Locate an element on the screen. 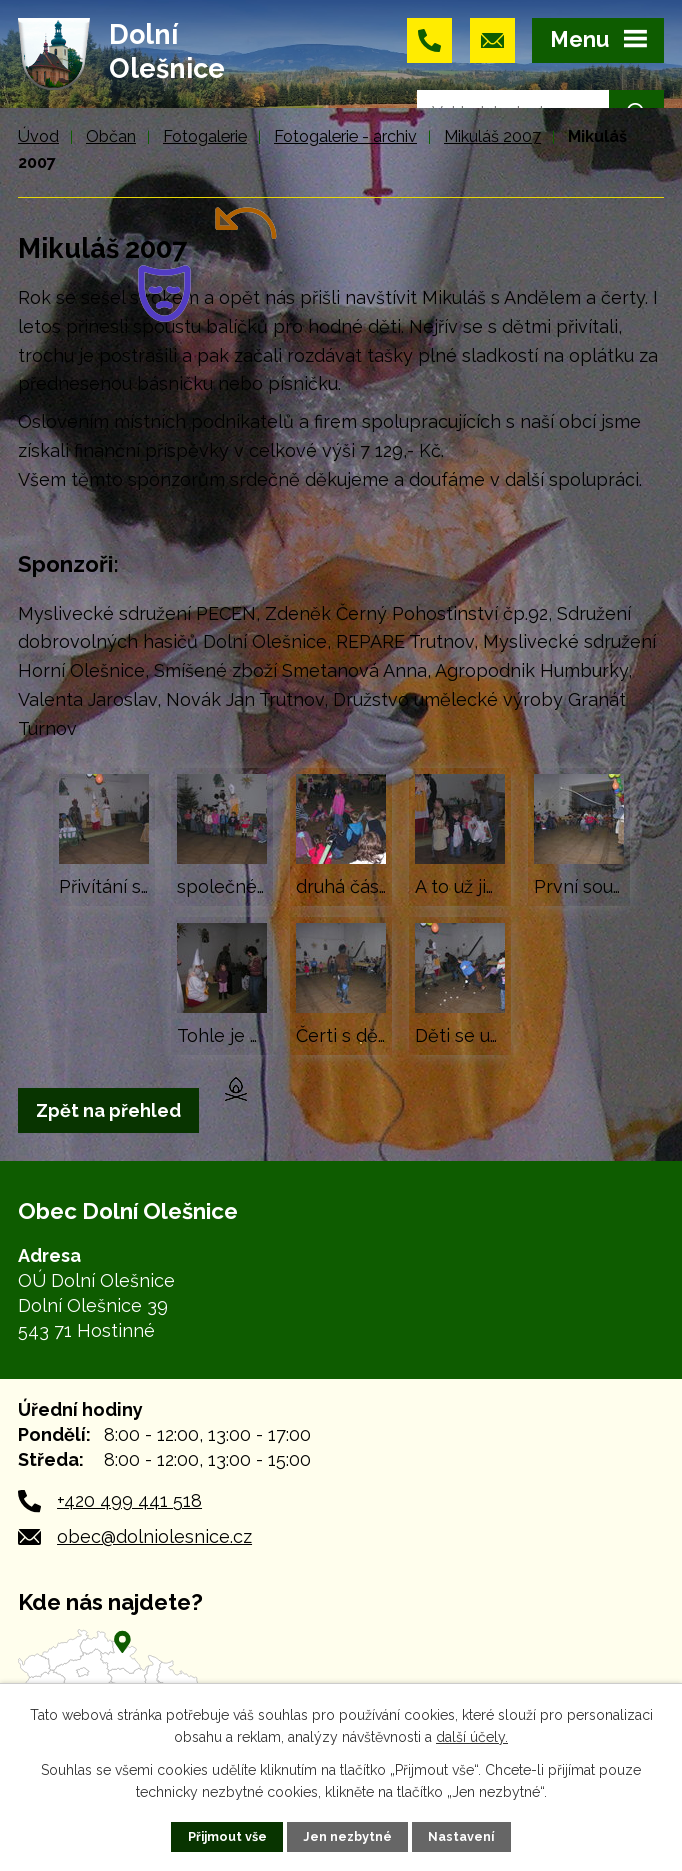  indicates sad or negative emotion is located at coordinates (164, 291).